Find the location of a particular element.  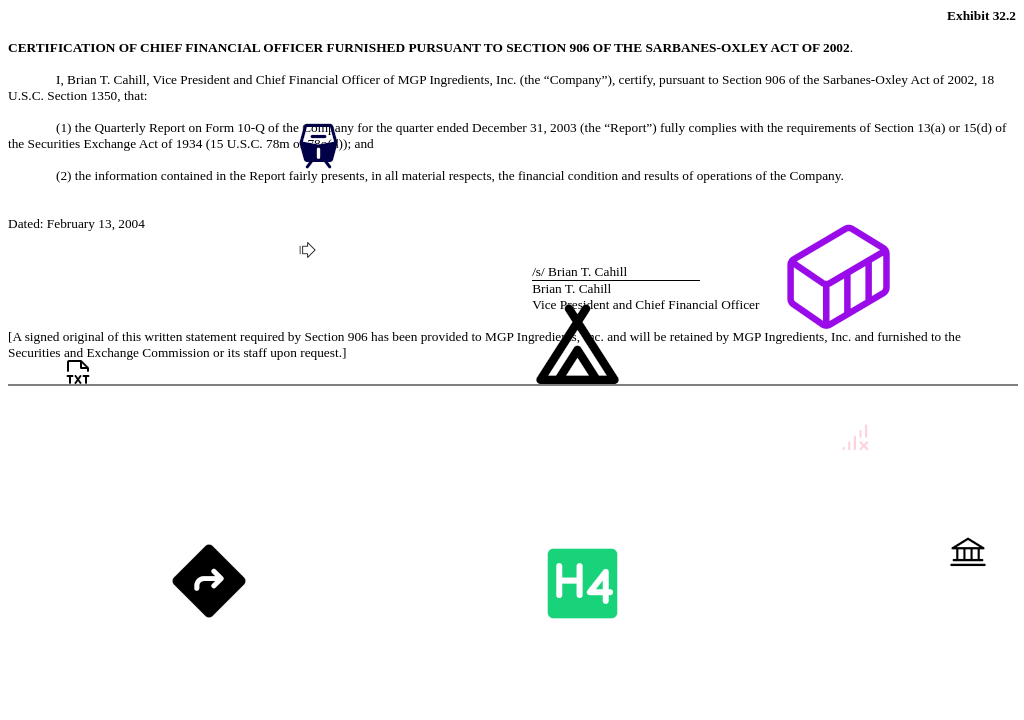

access regional train schedules is located at coordinates (318, 144).